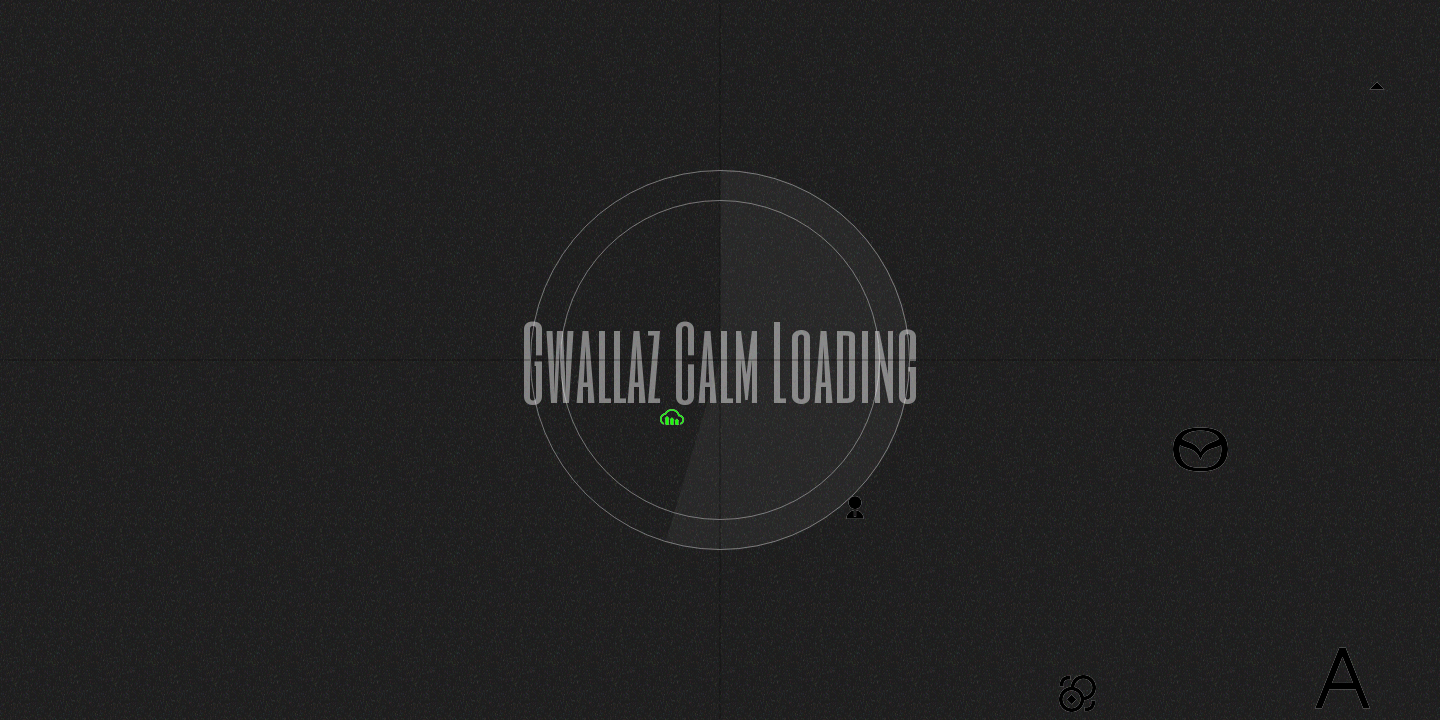 The width and height of the screenshot is (1440, 720). I want to click on collapse an expanded section or menu, so click(1377, 87).